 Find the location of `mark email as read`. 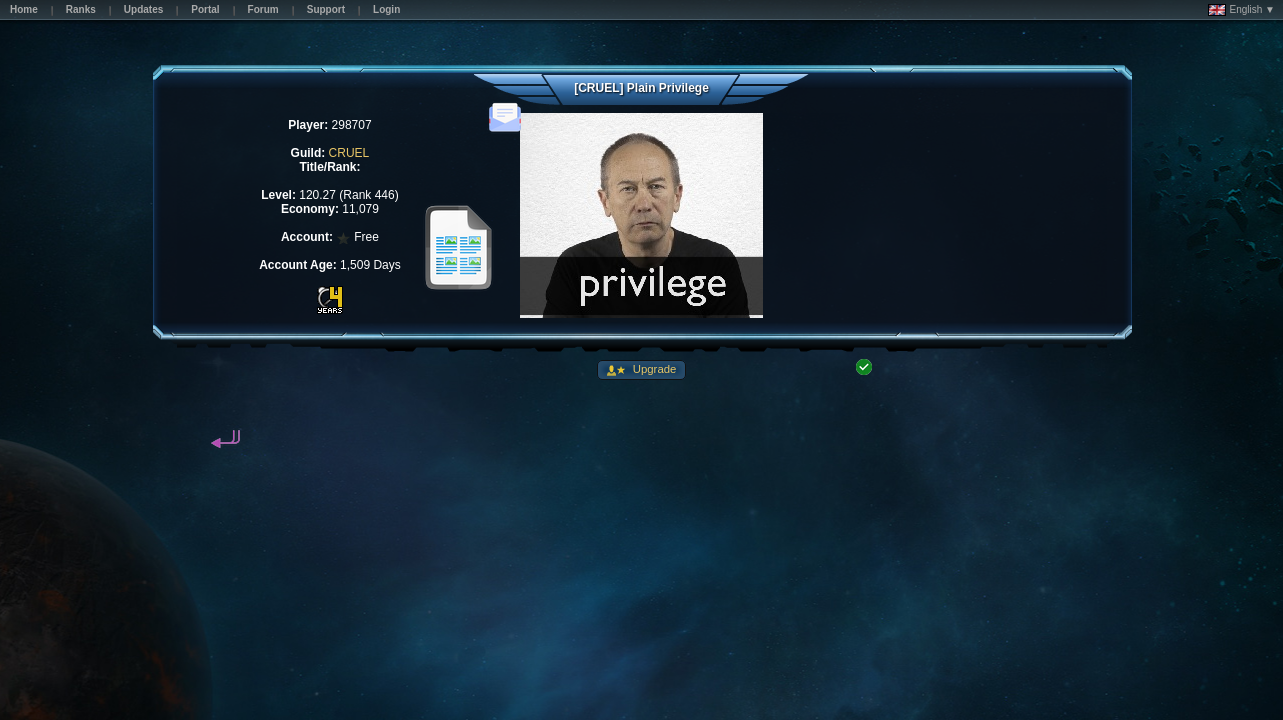

mark email as read is located at coordinates (505, 119).